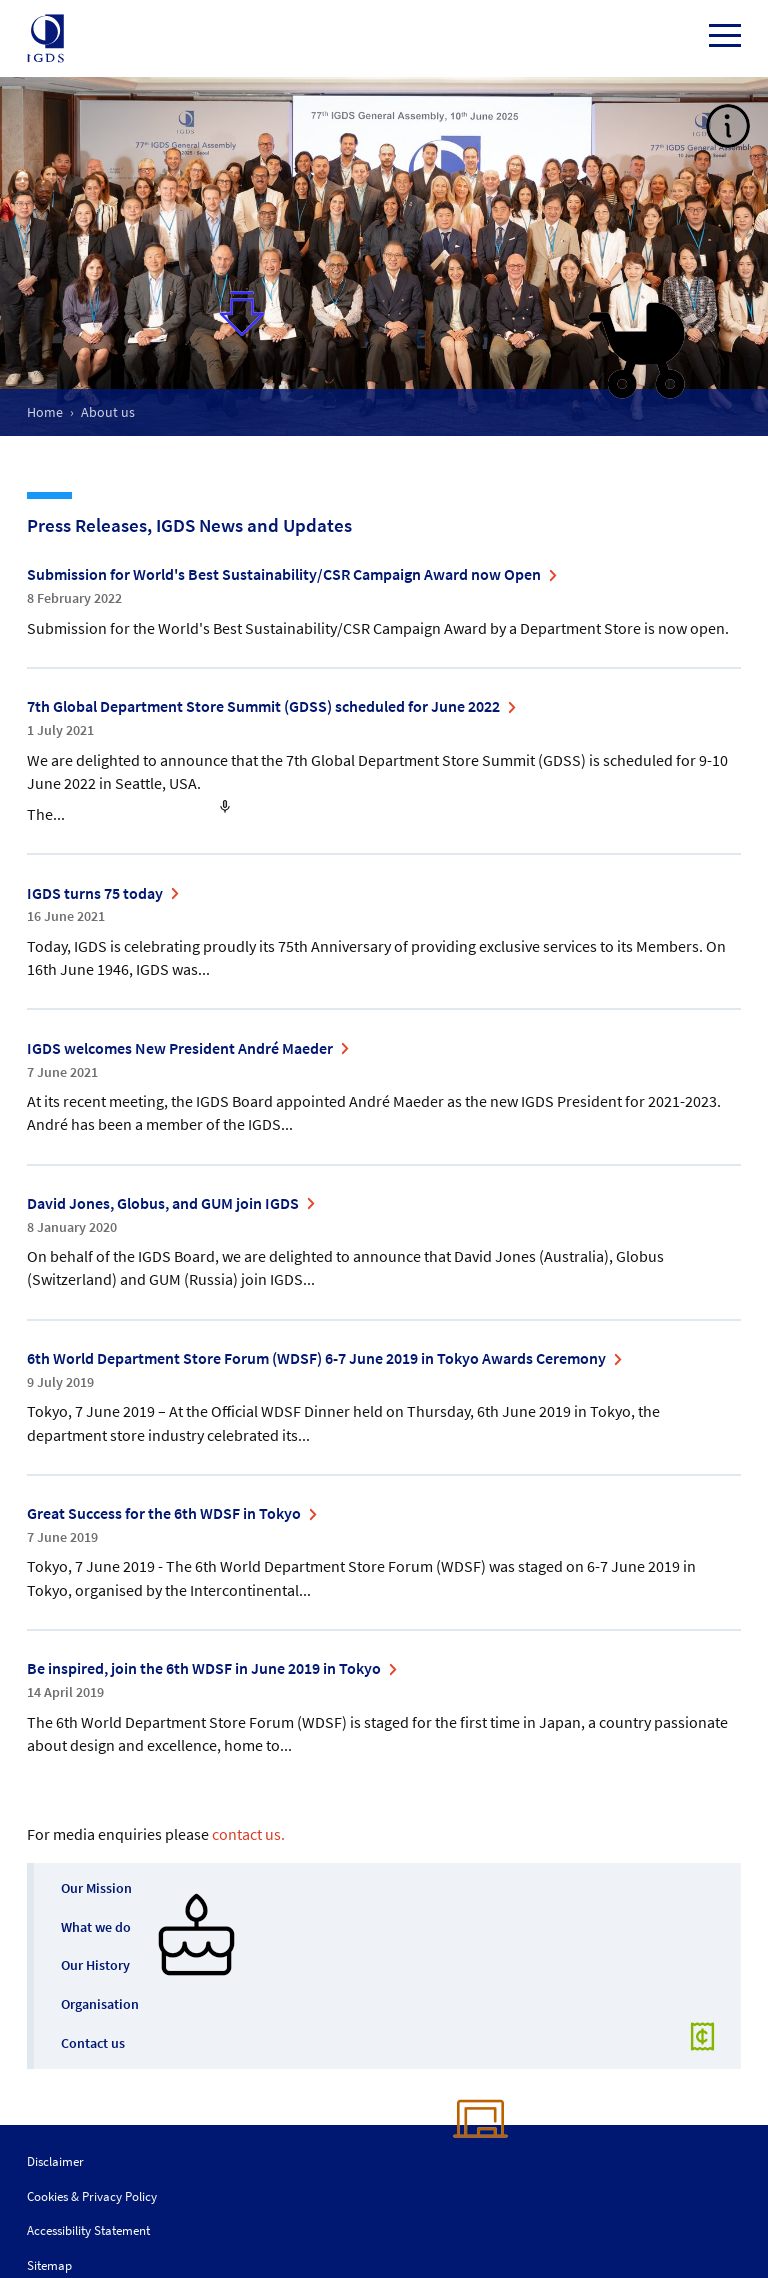 This screenshot has width=768, height=2278. What do you see at coordinates (702, 2036) in the screenshot?
I see `view transaction receipt details` at bounding box center [702, 2036].